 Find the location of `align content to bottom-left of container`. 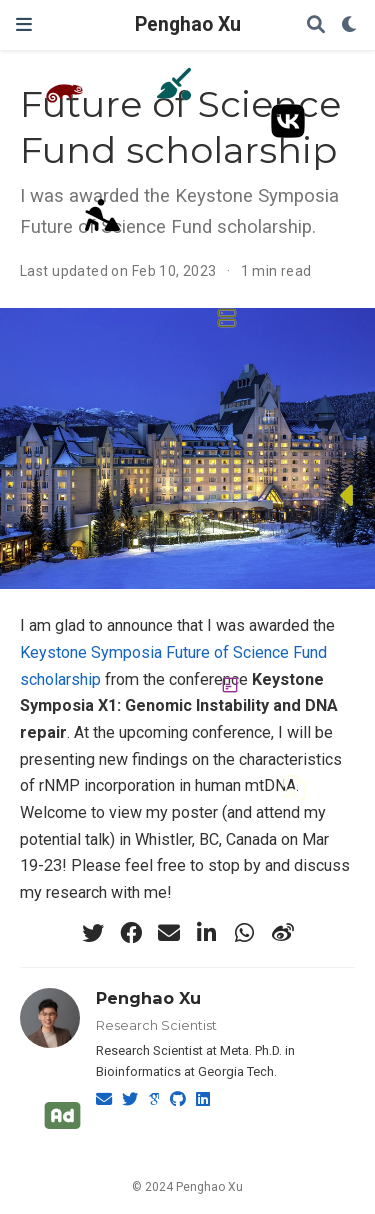

align content to bottom-left of container is located at coordinates (230, 685).